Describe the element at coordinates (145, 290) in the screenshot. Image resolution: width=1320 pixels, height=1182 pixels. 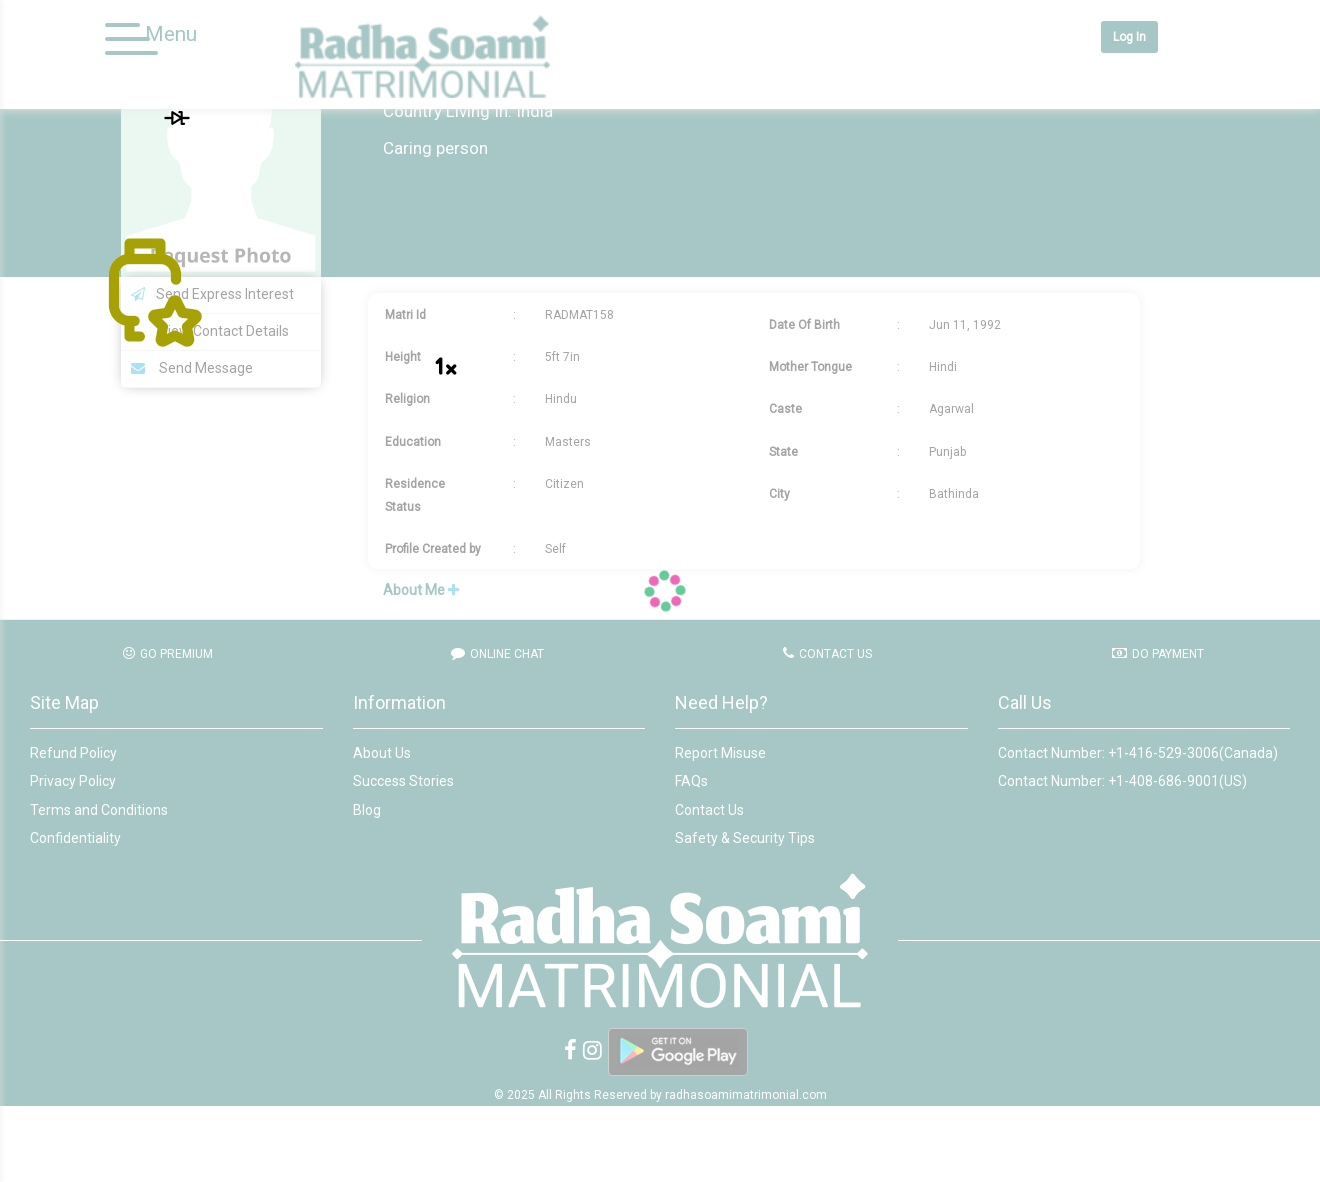
I see `mark smartwatch as favorite device` at that location.